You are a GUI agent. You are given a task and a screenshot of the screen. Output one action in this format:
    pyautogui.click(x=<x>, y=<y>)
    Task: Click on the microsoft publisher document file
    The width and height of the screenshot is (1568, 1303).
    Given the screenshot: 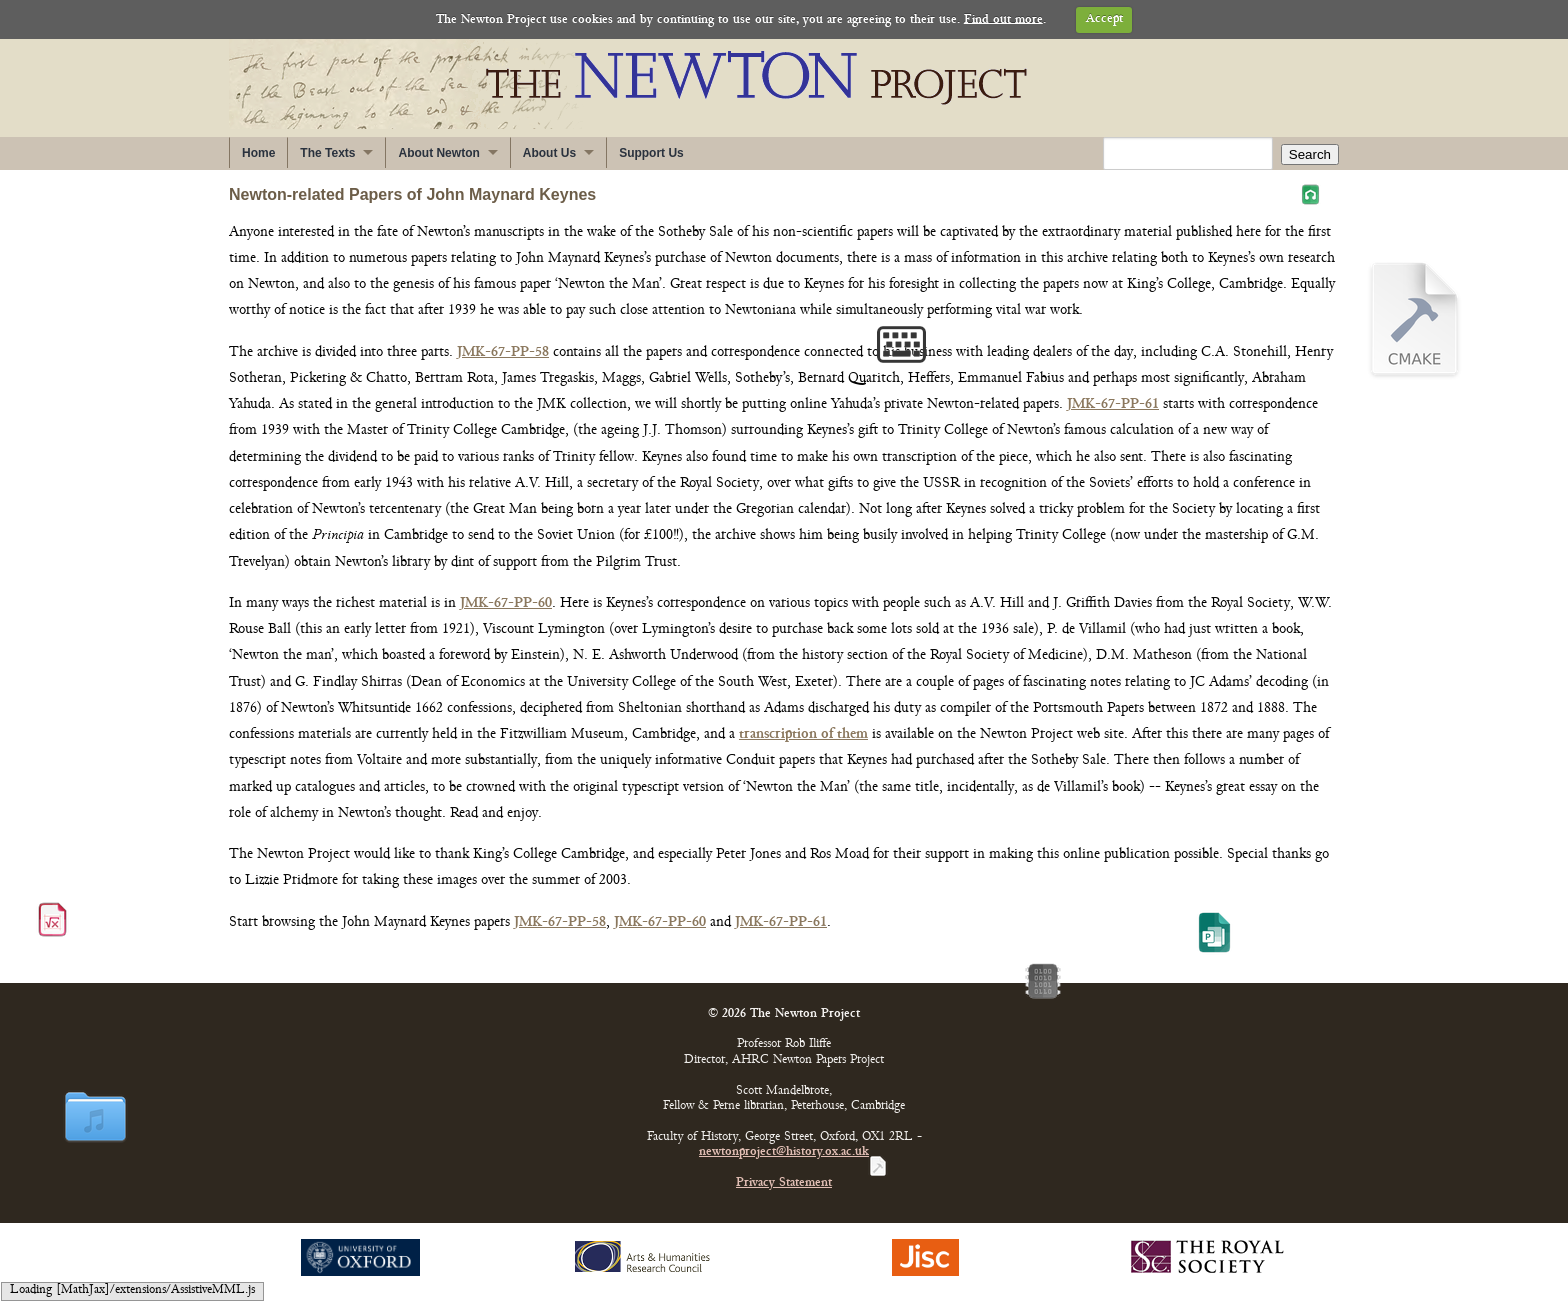 What is the action you would take?
    pyautogui.click(x=1214, y=932)
    